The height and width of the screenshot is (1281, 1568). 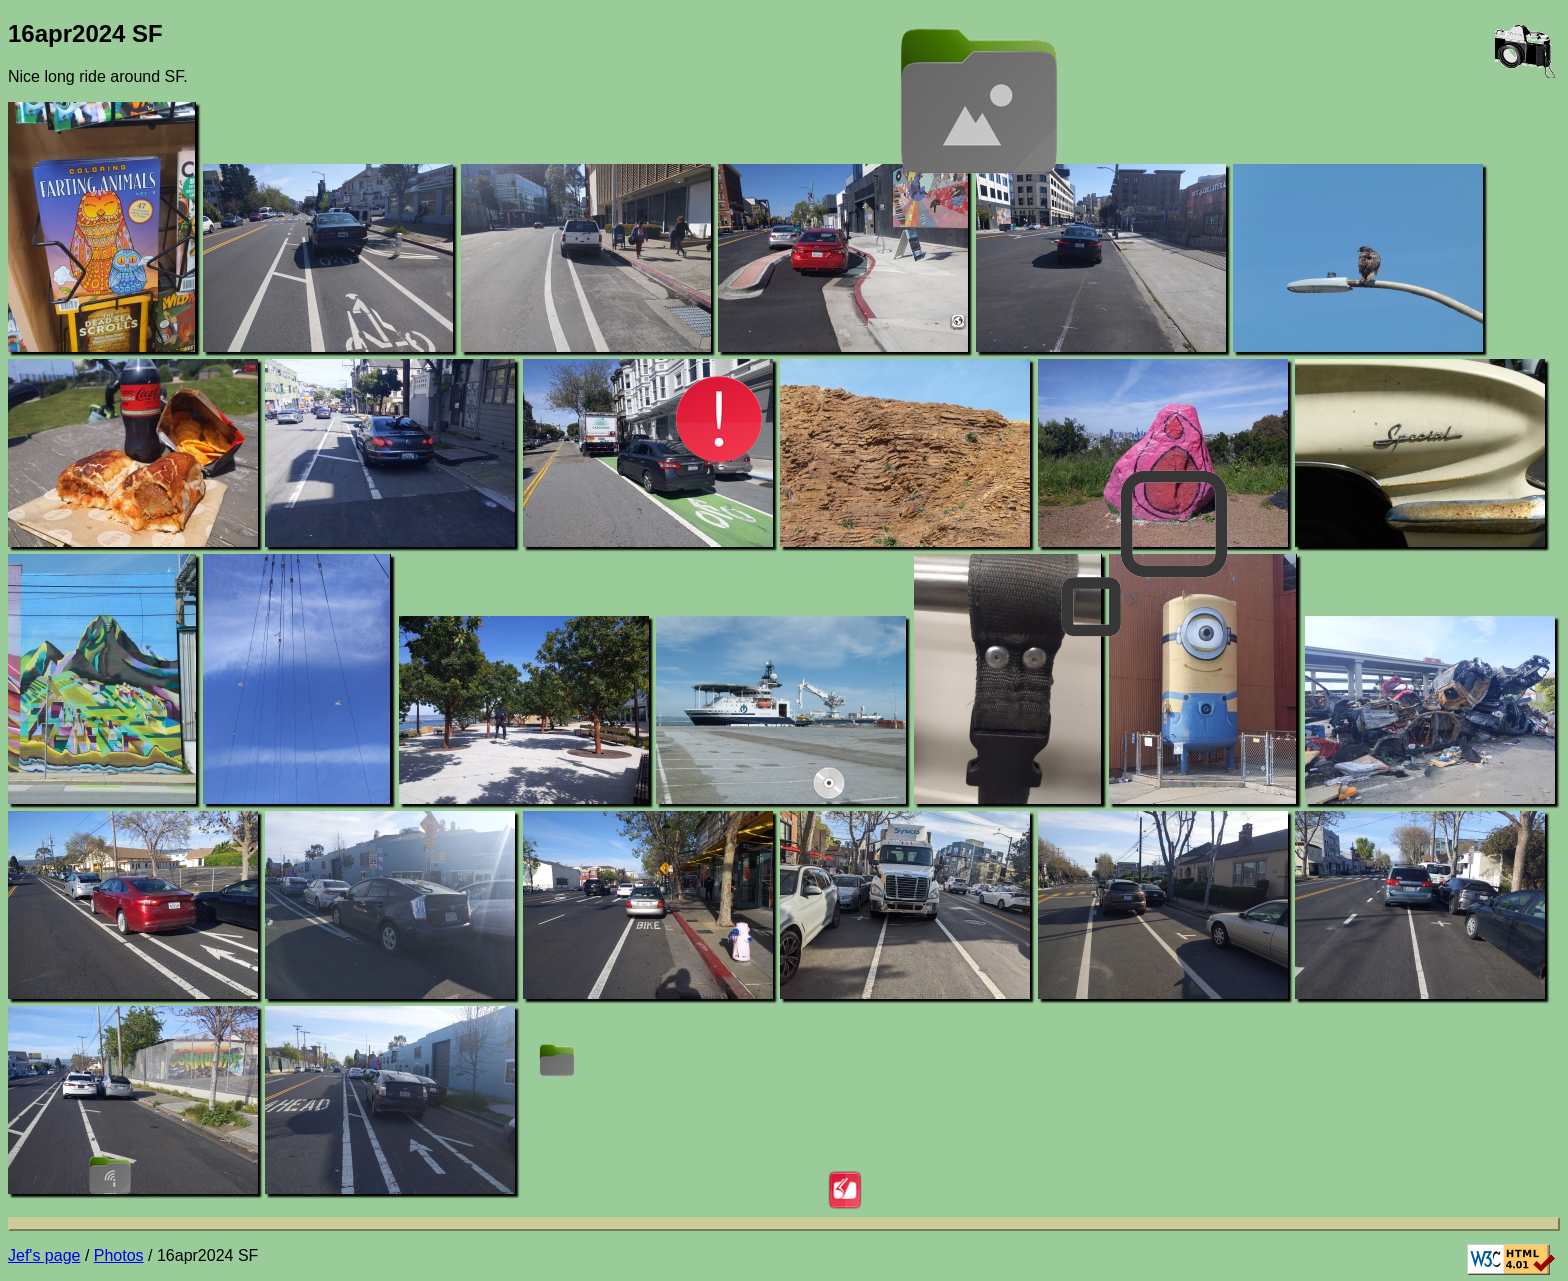 I want to click on open pictures folder, so click(x=979, y=101).